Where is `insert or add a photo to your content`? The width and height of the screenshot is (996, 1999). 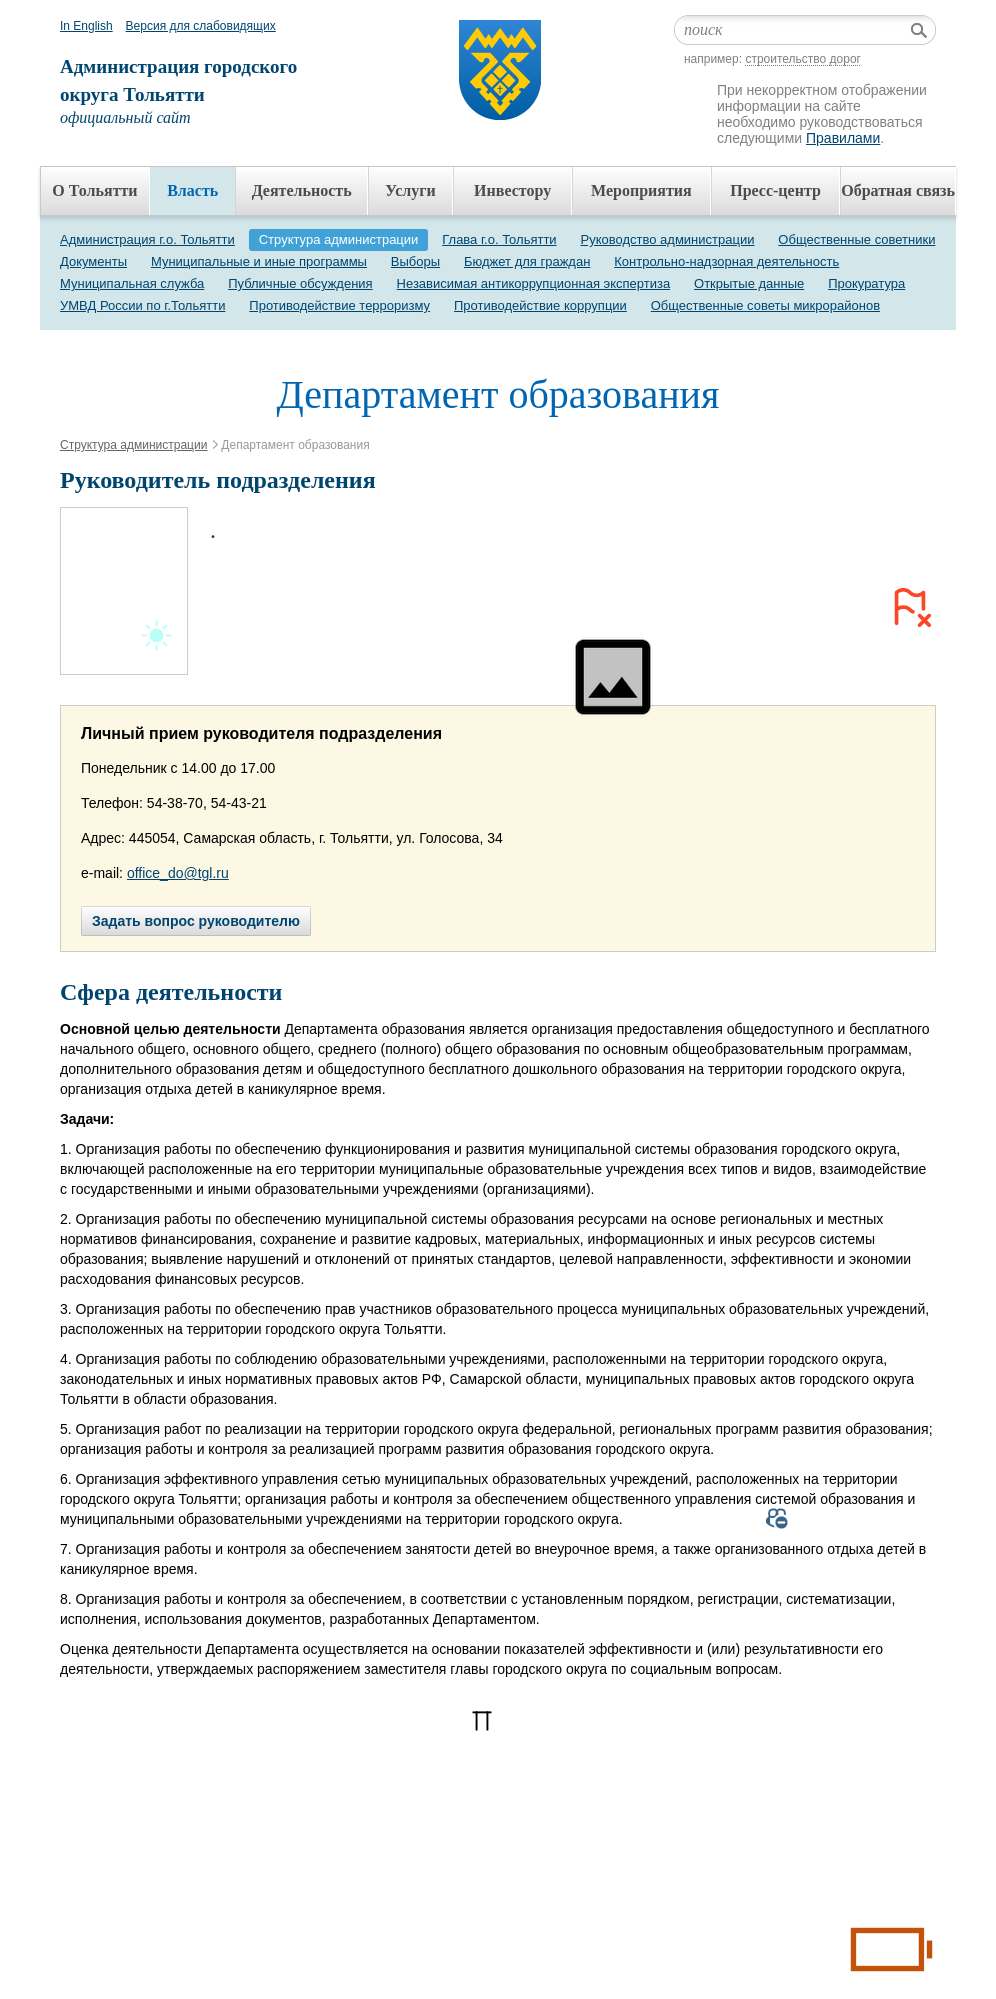 insert or add a photo to your content is located at coordinates (613, 677).